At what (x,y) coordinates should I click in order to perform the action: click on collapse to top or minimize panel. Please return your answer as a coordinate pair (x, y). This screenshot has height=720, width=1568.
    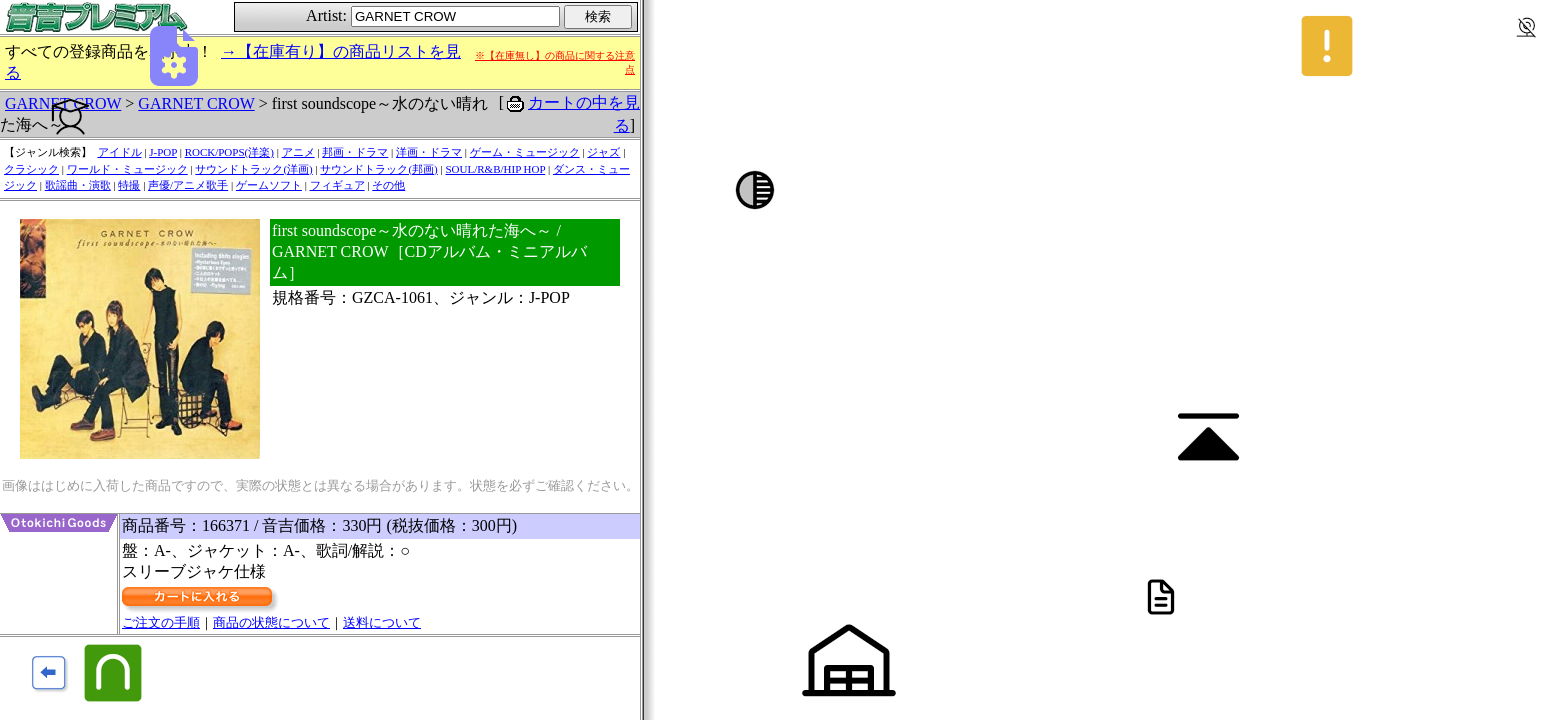
    Looking at the image, I should click on (1208, 435).